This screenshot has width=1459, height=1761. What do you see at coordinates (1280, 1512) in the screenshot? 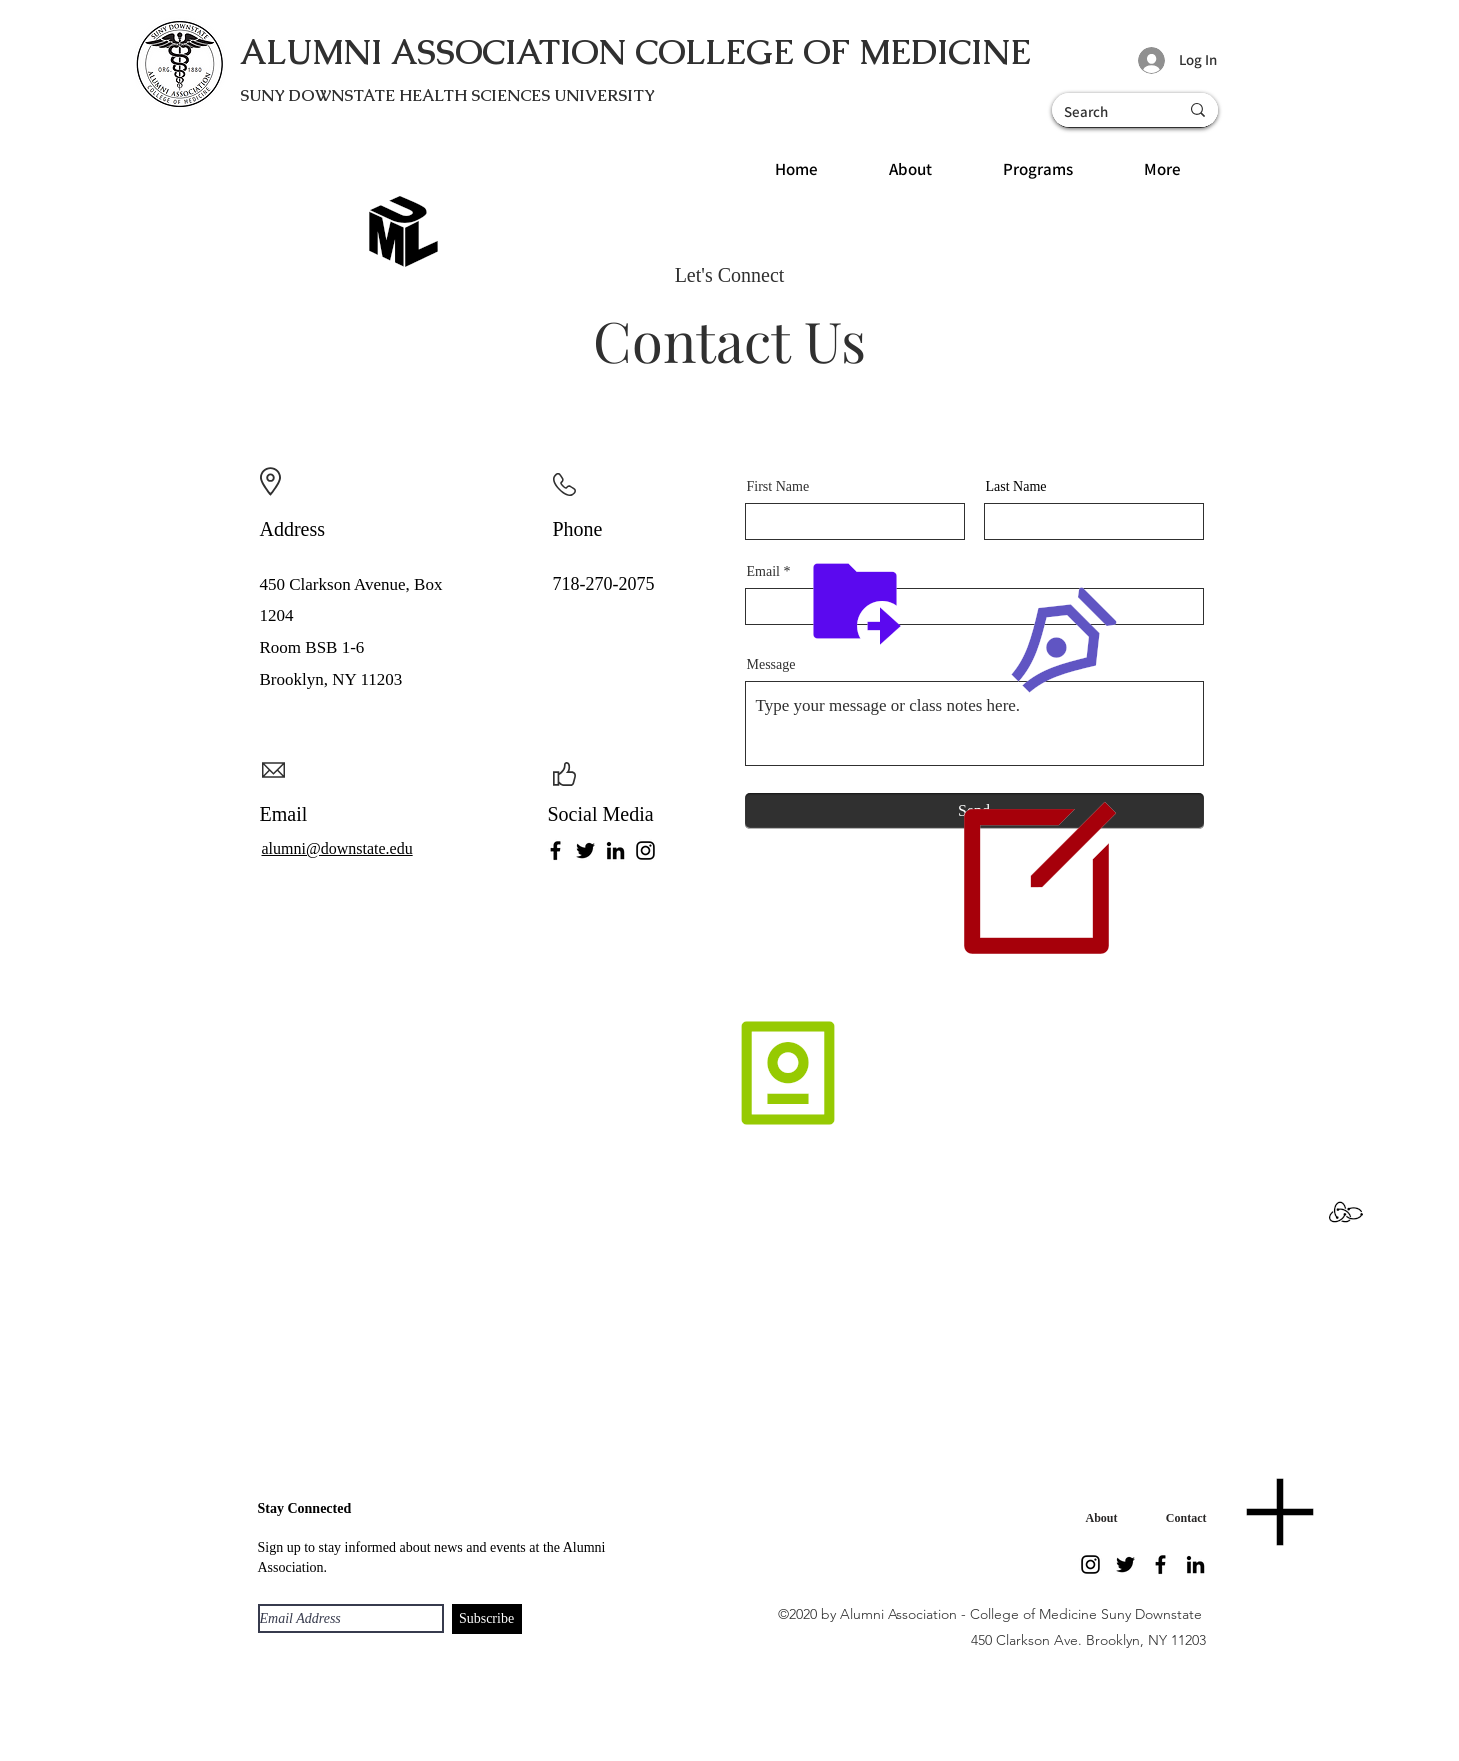
I see `add a new item` at bounding box center [1280, 1512].